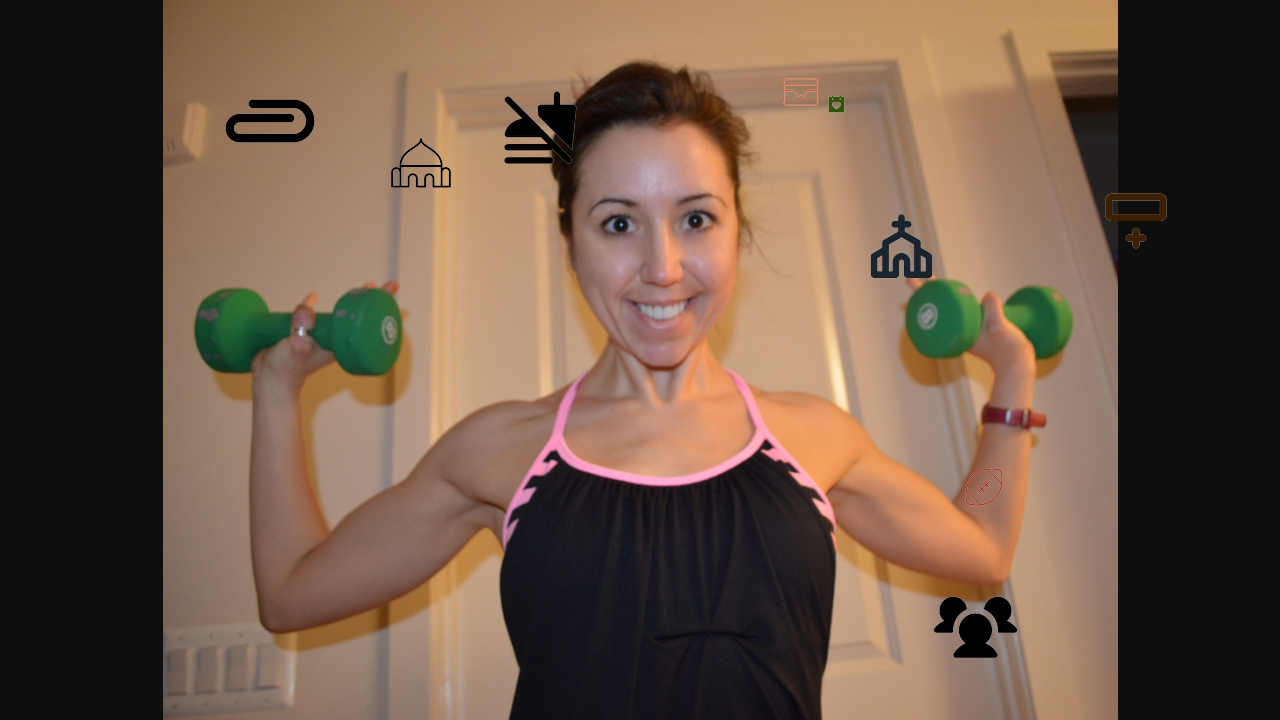 This screenshot has height=720, width=1280. What do you see at coordinates (901, 249) in the screenshot?
I see `view nearby churches or places of worship` at bounding box center [901, 249].